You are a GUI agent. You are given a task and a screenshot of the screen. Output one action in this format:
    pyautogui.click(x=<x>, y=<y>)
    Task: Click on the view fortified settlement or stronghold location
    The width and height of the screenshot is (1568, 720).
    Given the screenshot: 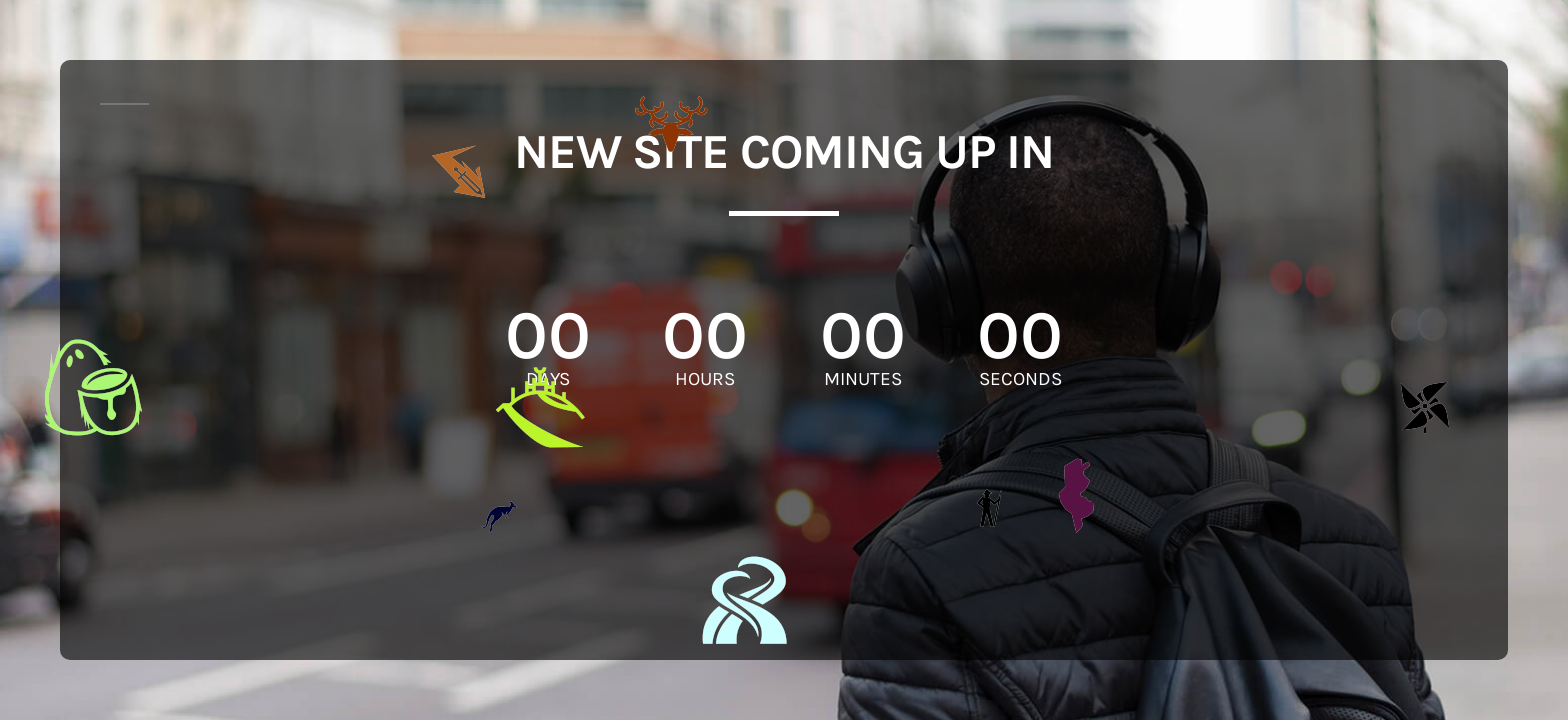 What is the action you would take?
    pyautogui.click(x=540, y=405)
    